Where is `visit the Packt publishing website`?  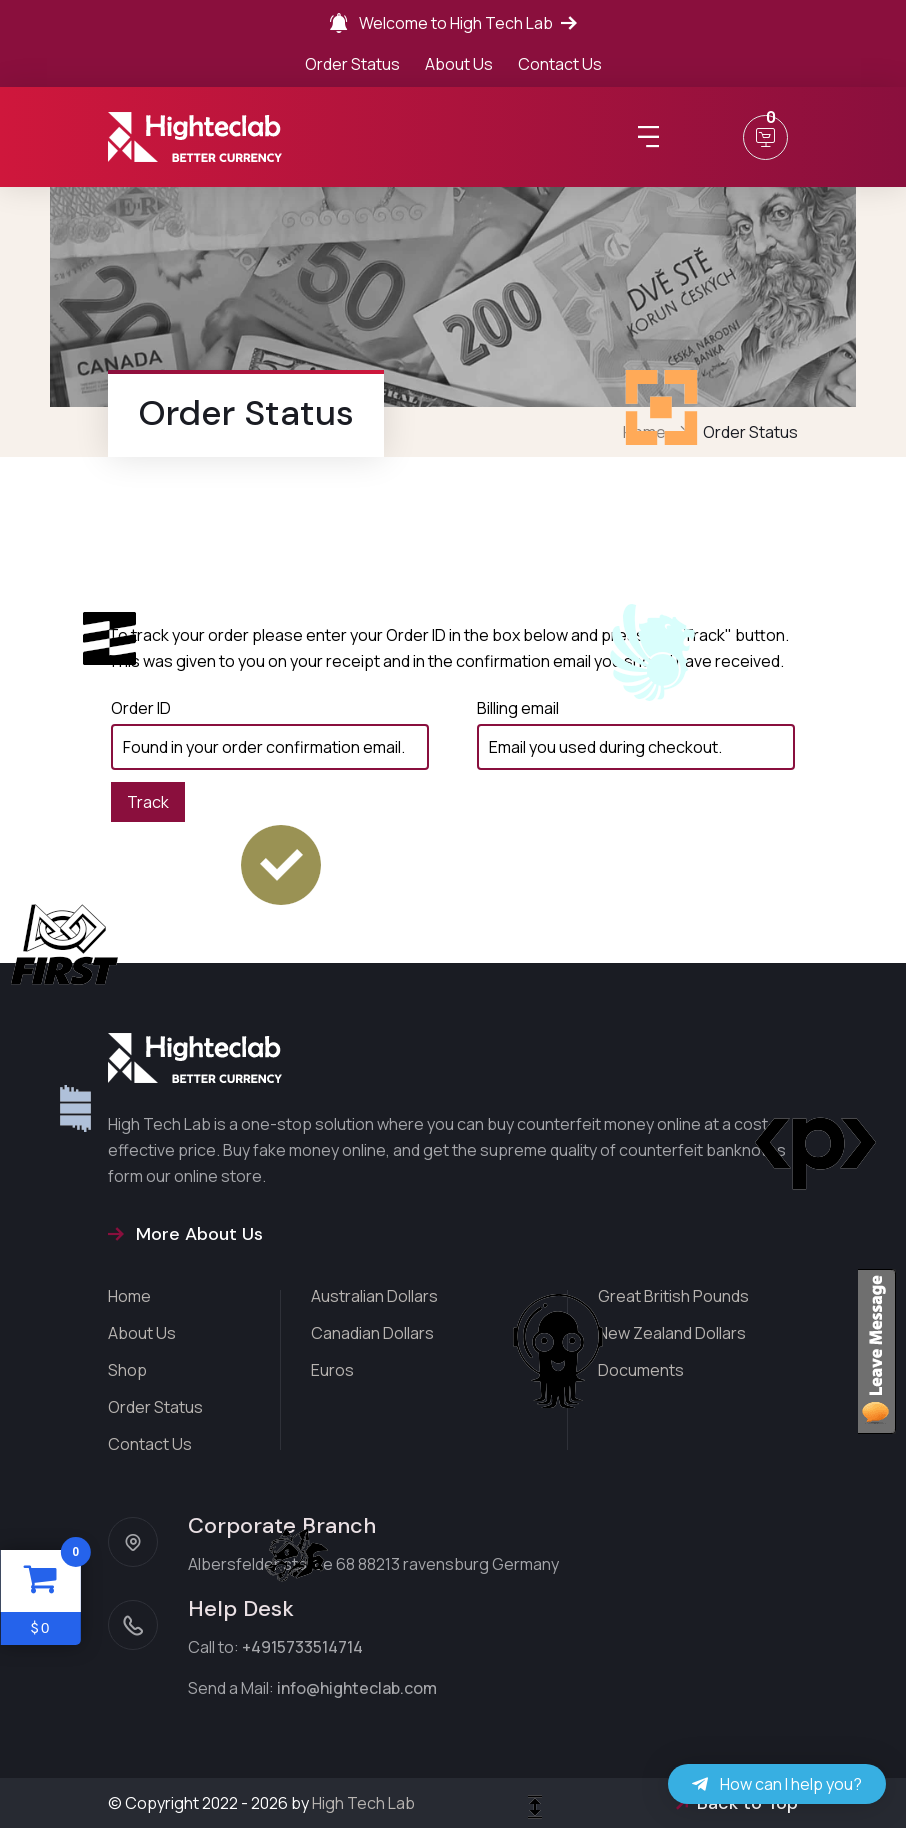
visit the Packt publishing website is located at coordinates (815, 1153).